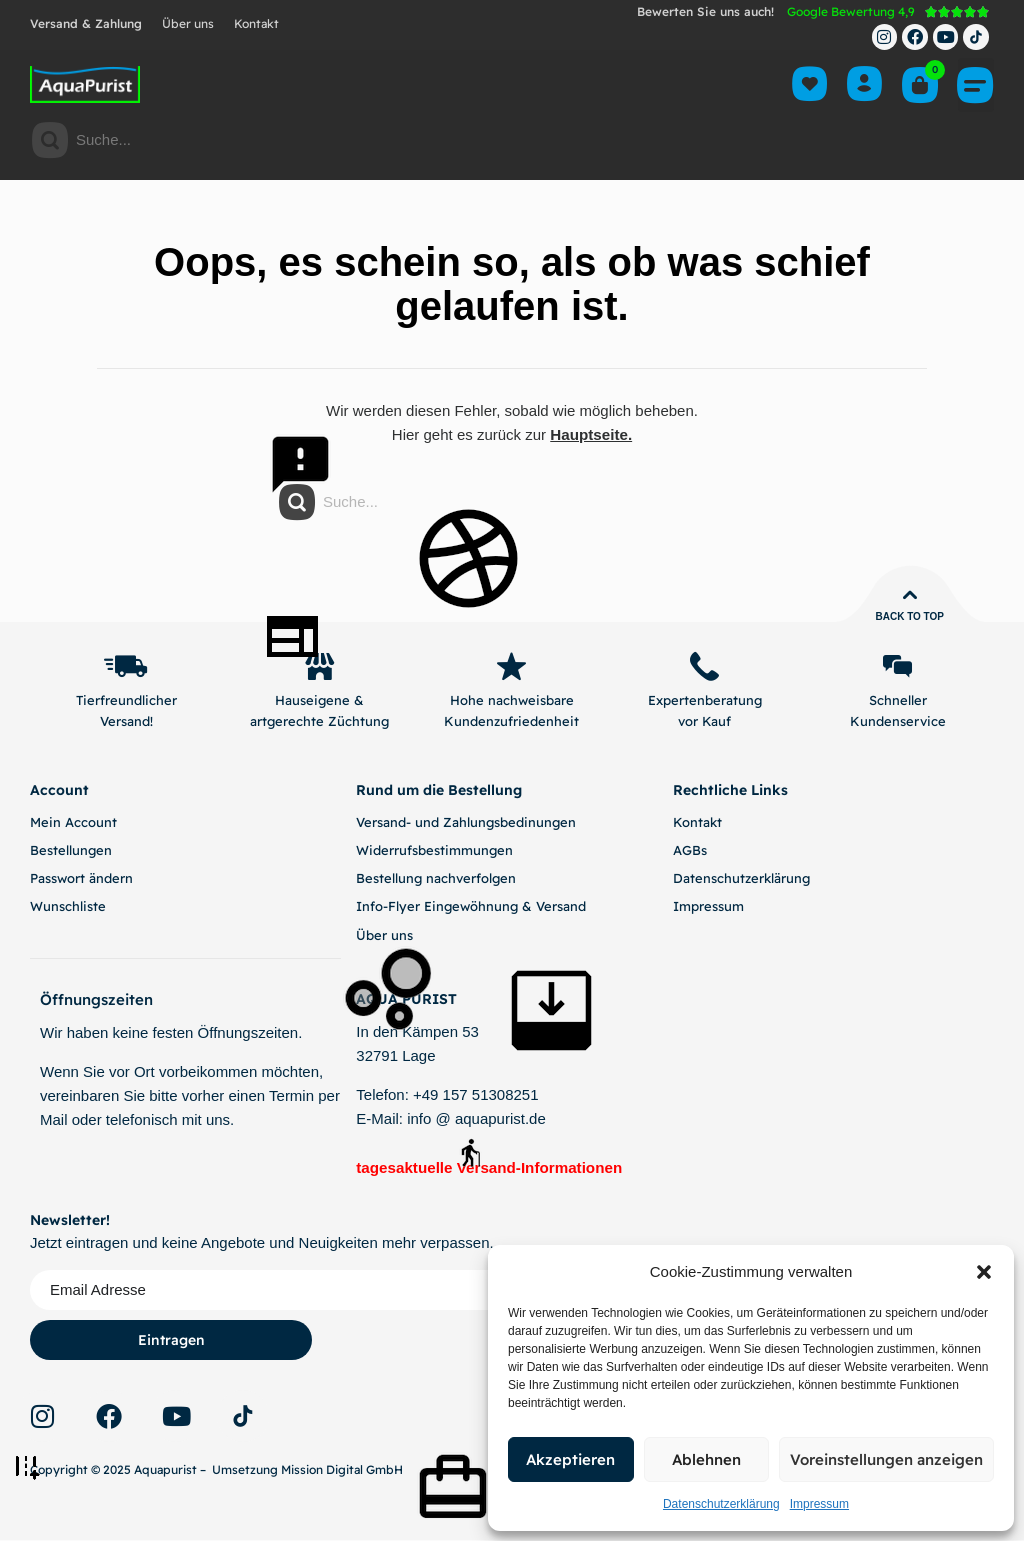 Image resolution: width=1024 pixels, height=1541 pixels. Describe the element at coordinates (551, 1010) in the screenshot. I see `dock panel to bottom of editor` at that location.